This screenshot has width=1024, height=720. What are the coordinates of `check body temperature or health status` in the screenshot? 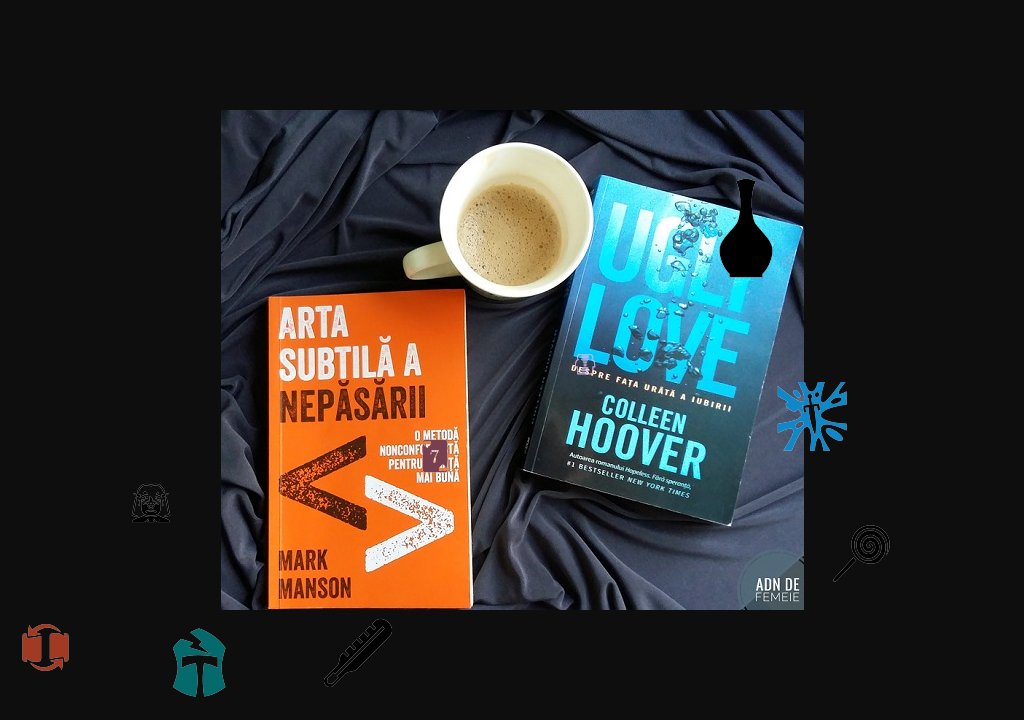 It's located at (358, 653).